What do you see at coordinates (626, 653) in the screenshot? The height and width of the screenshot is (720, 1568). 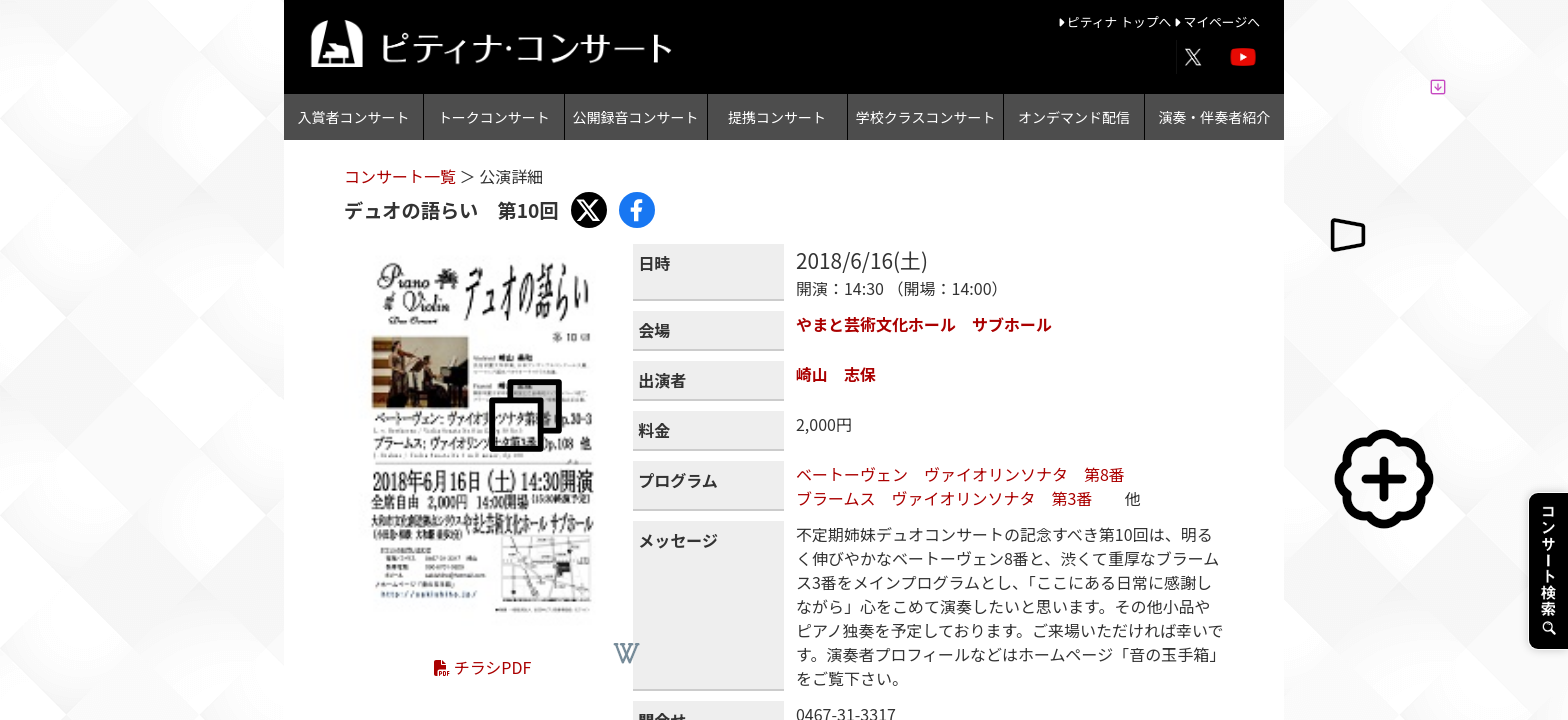 I see `open Wikipedia article` at bounding box center [626, 653].